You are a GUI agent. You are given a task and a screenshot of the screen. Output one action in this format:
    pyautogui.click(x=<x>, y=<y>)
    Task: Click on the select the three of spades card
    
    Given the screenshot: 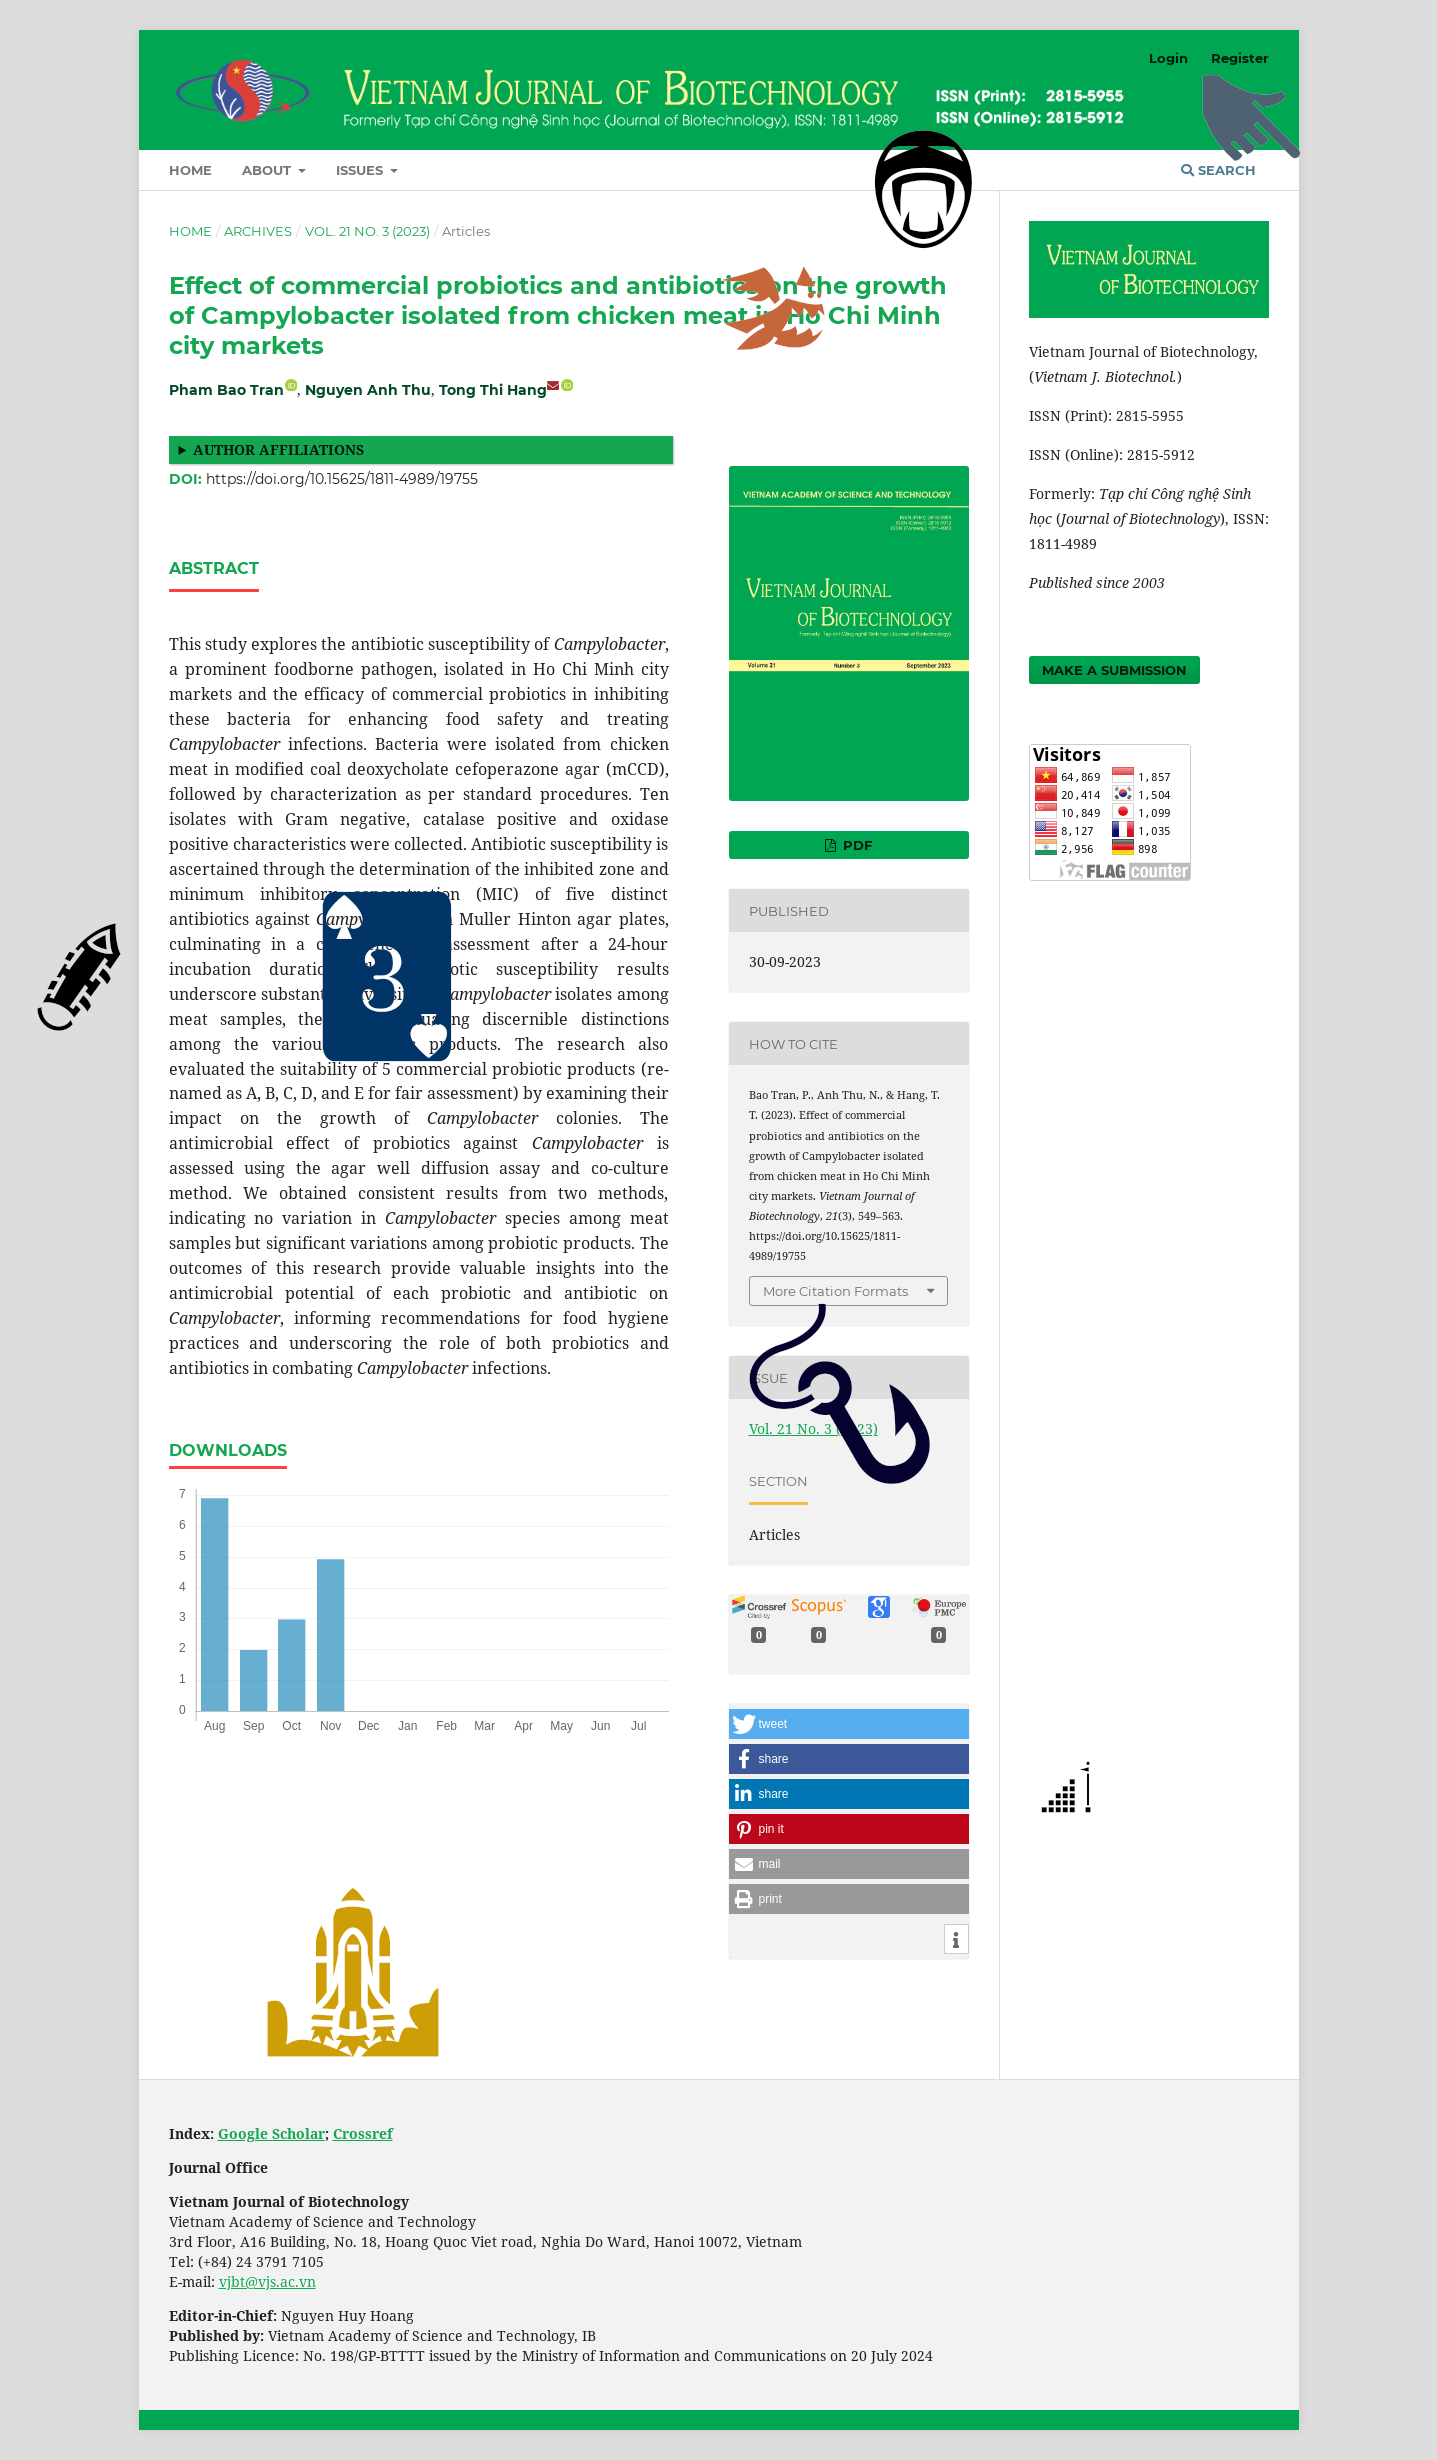 What is the action you would take?
    pyautogui.click(x=386, y=976)
    